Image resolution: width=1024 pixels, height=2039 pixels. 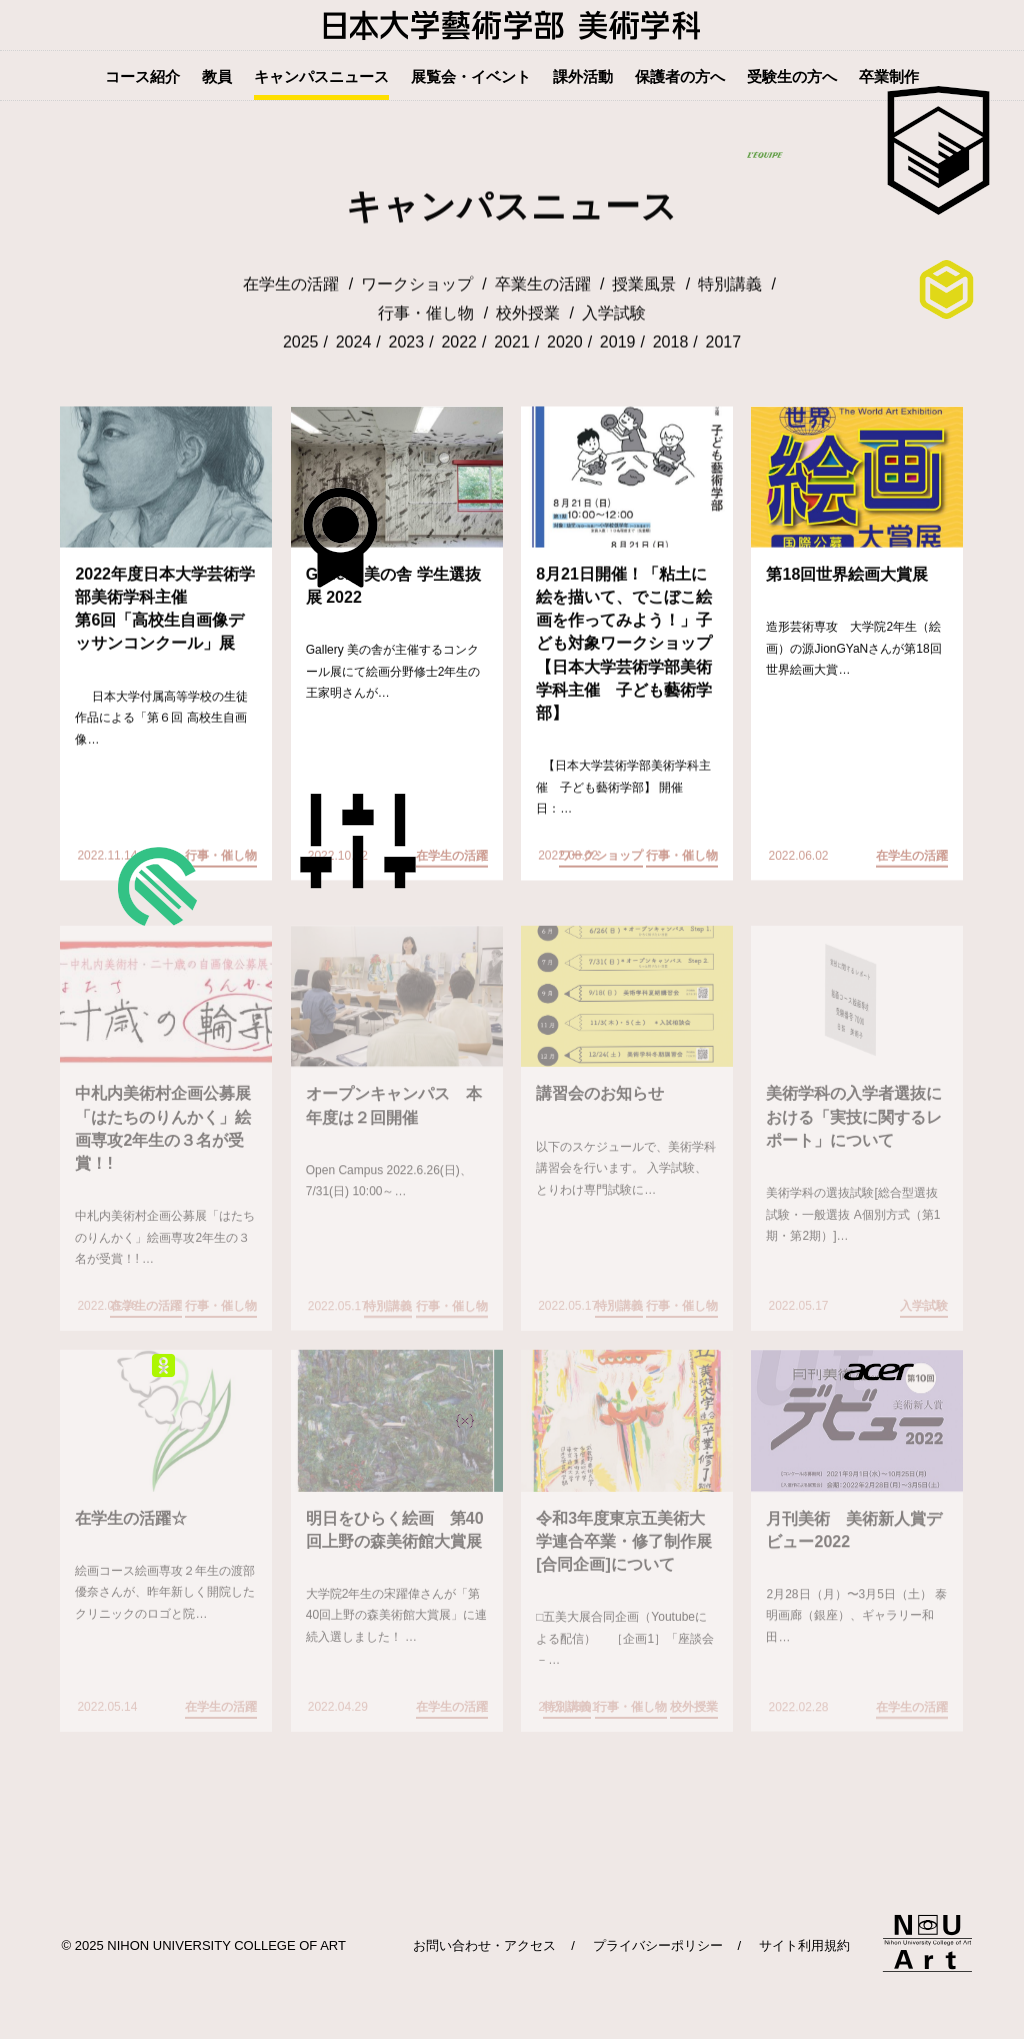 What do you see at coordinates (358, 841) in the screenshot?
I see `access audio equalizer settings` at bounding box center [358, 841].